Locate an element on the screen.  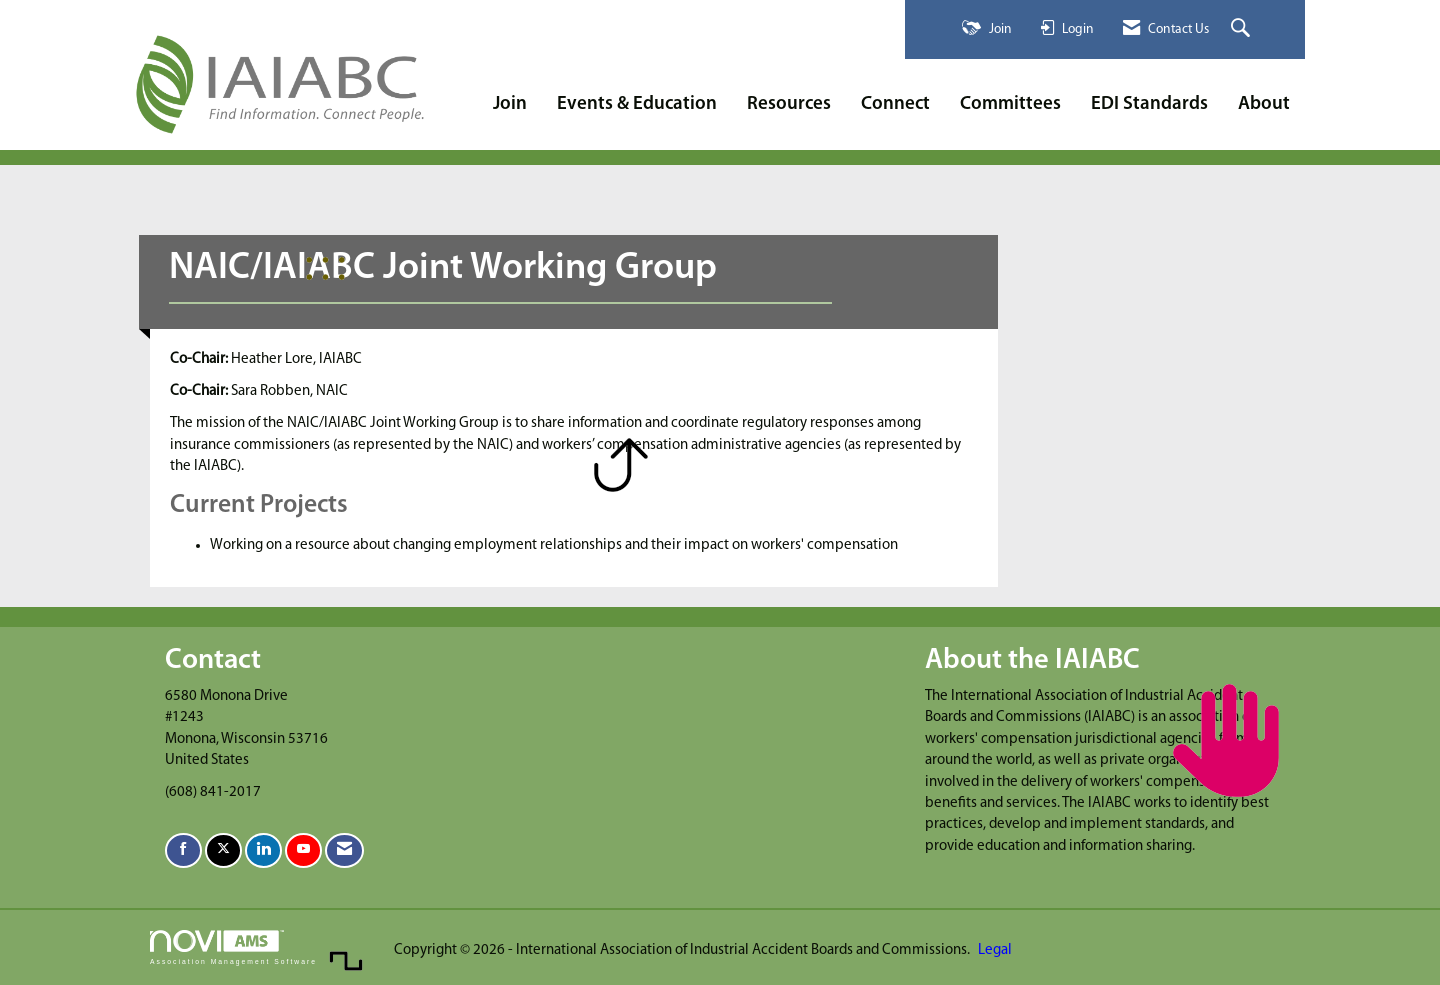
stop or halt an action is located at coordinates (1229, 740).